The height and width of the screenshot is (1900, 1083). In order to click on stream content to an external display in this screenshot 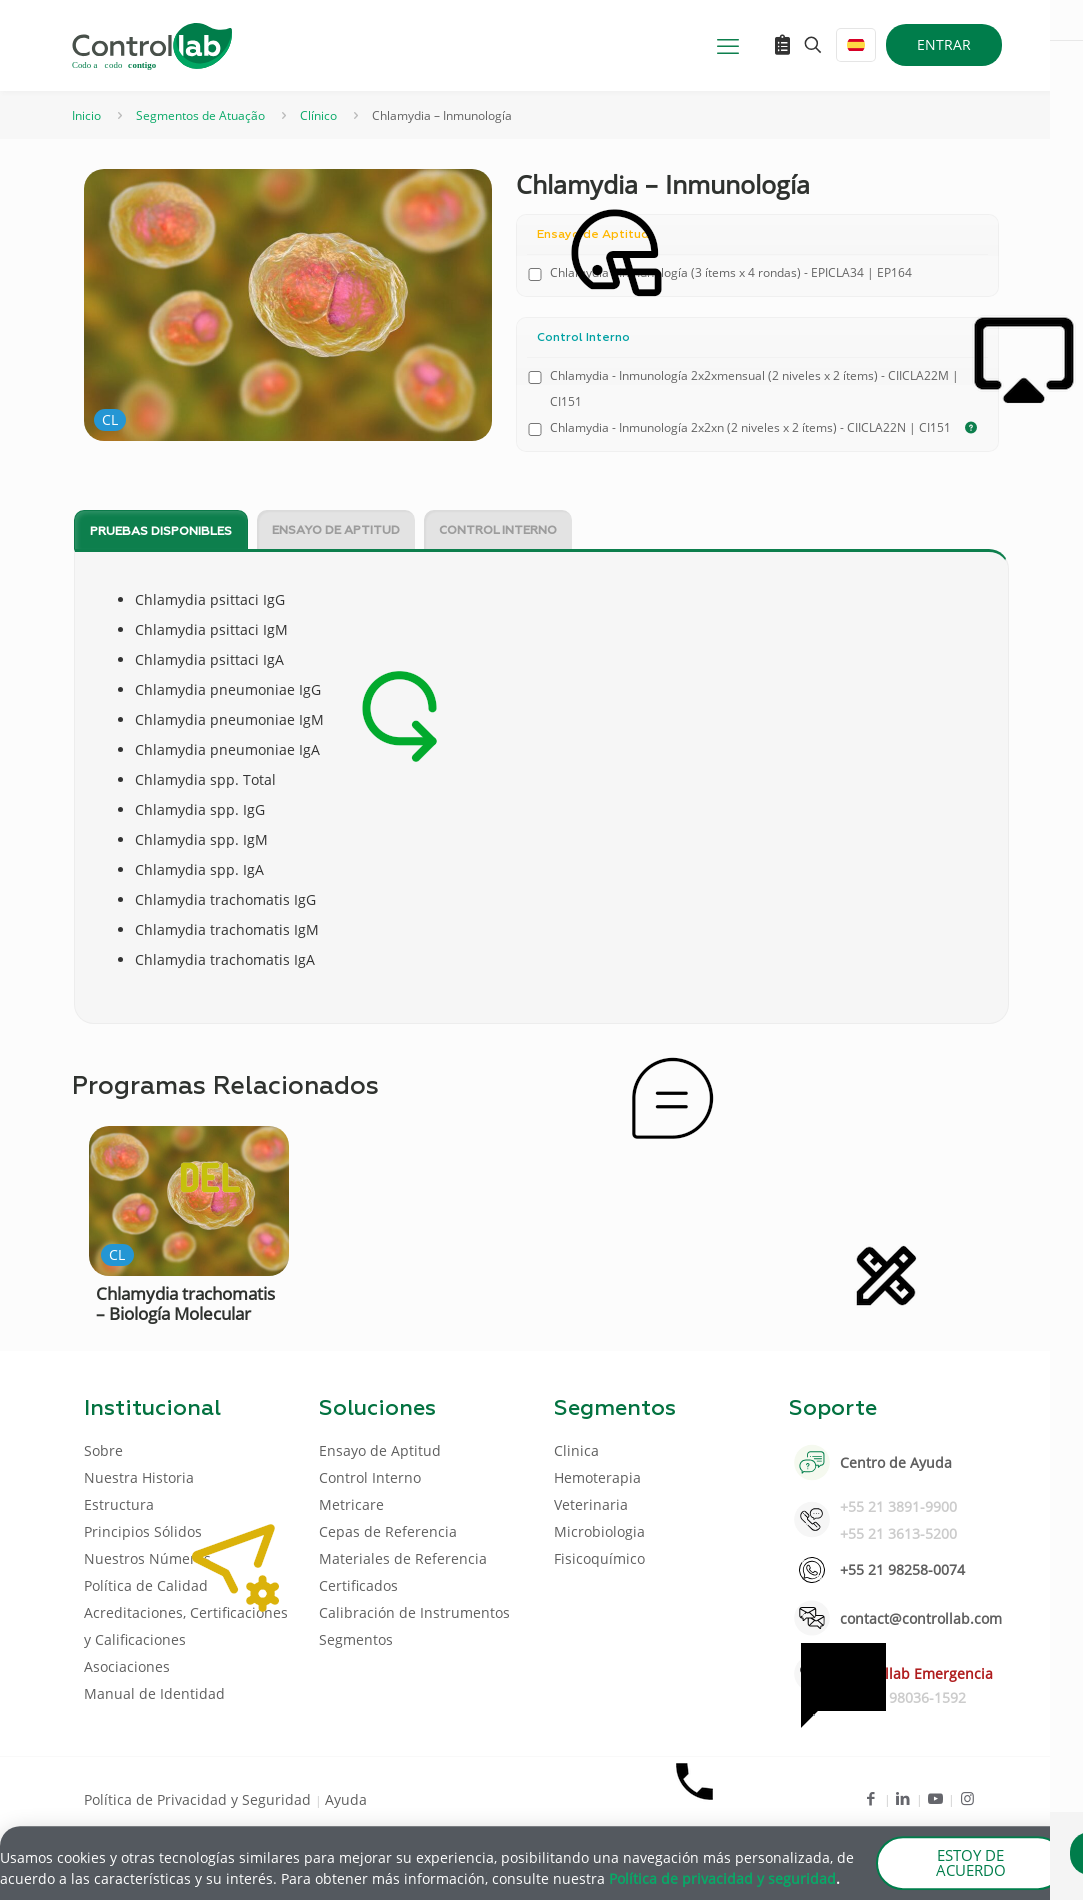, I will do `click(1024, 358)`.